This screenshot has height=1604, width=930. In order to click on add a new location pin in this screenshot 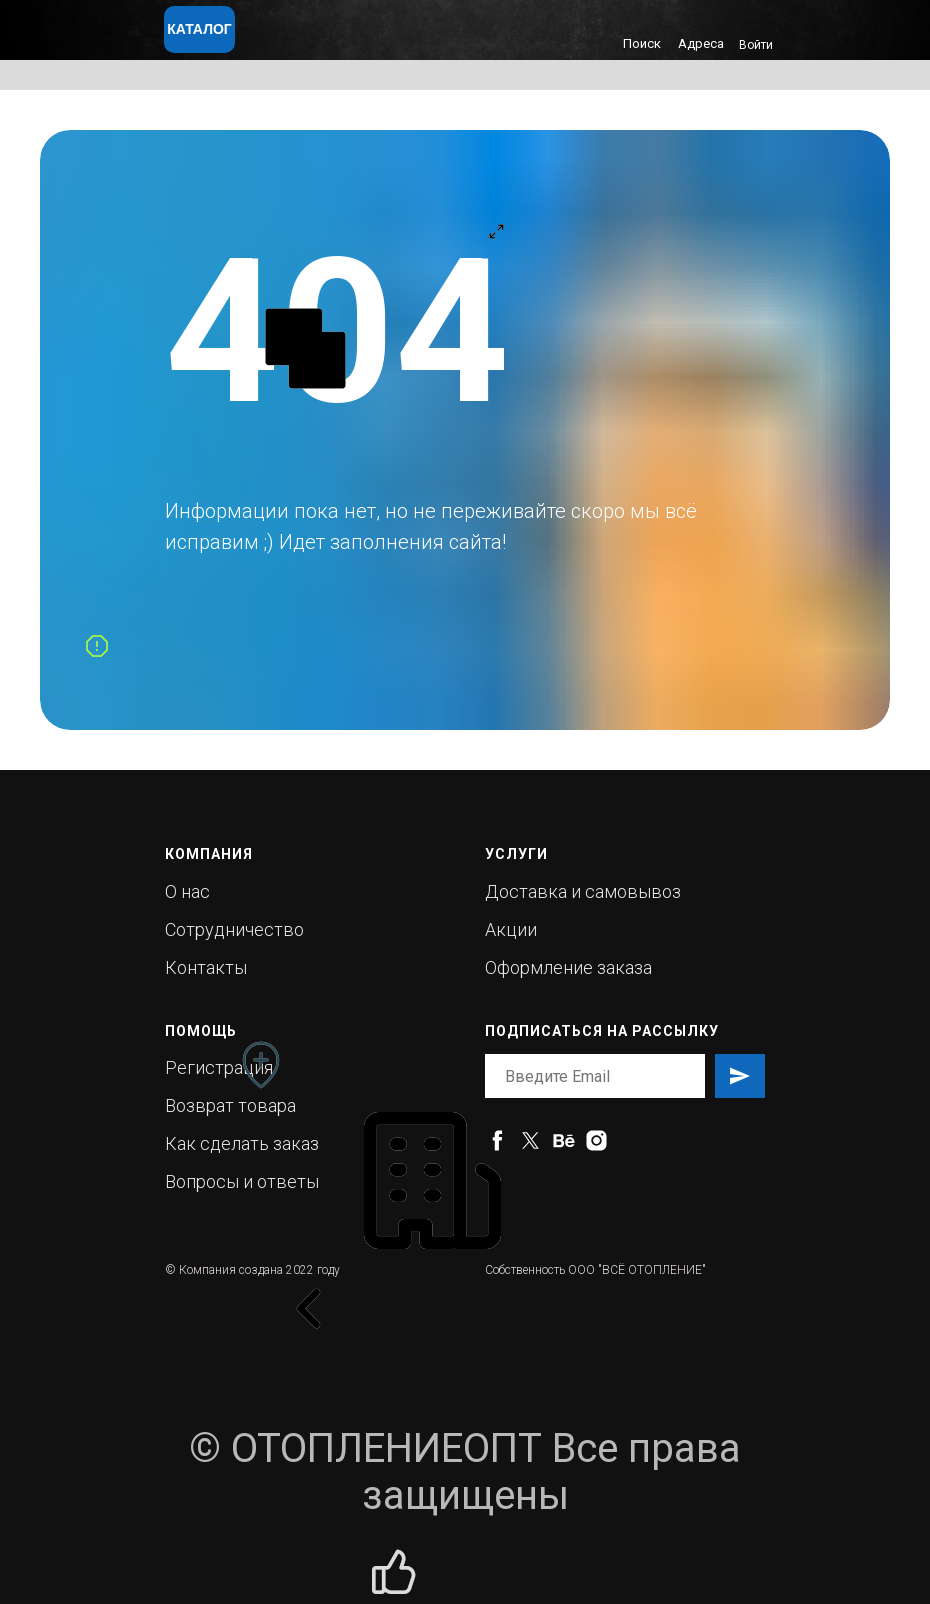, I will do `click(261, 1065)`.